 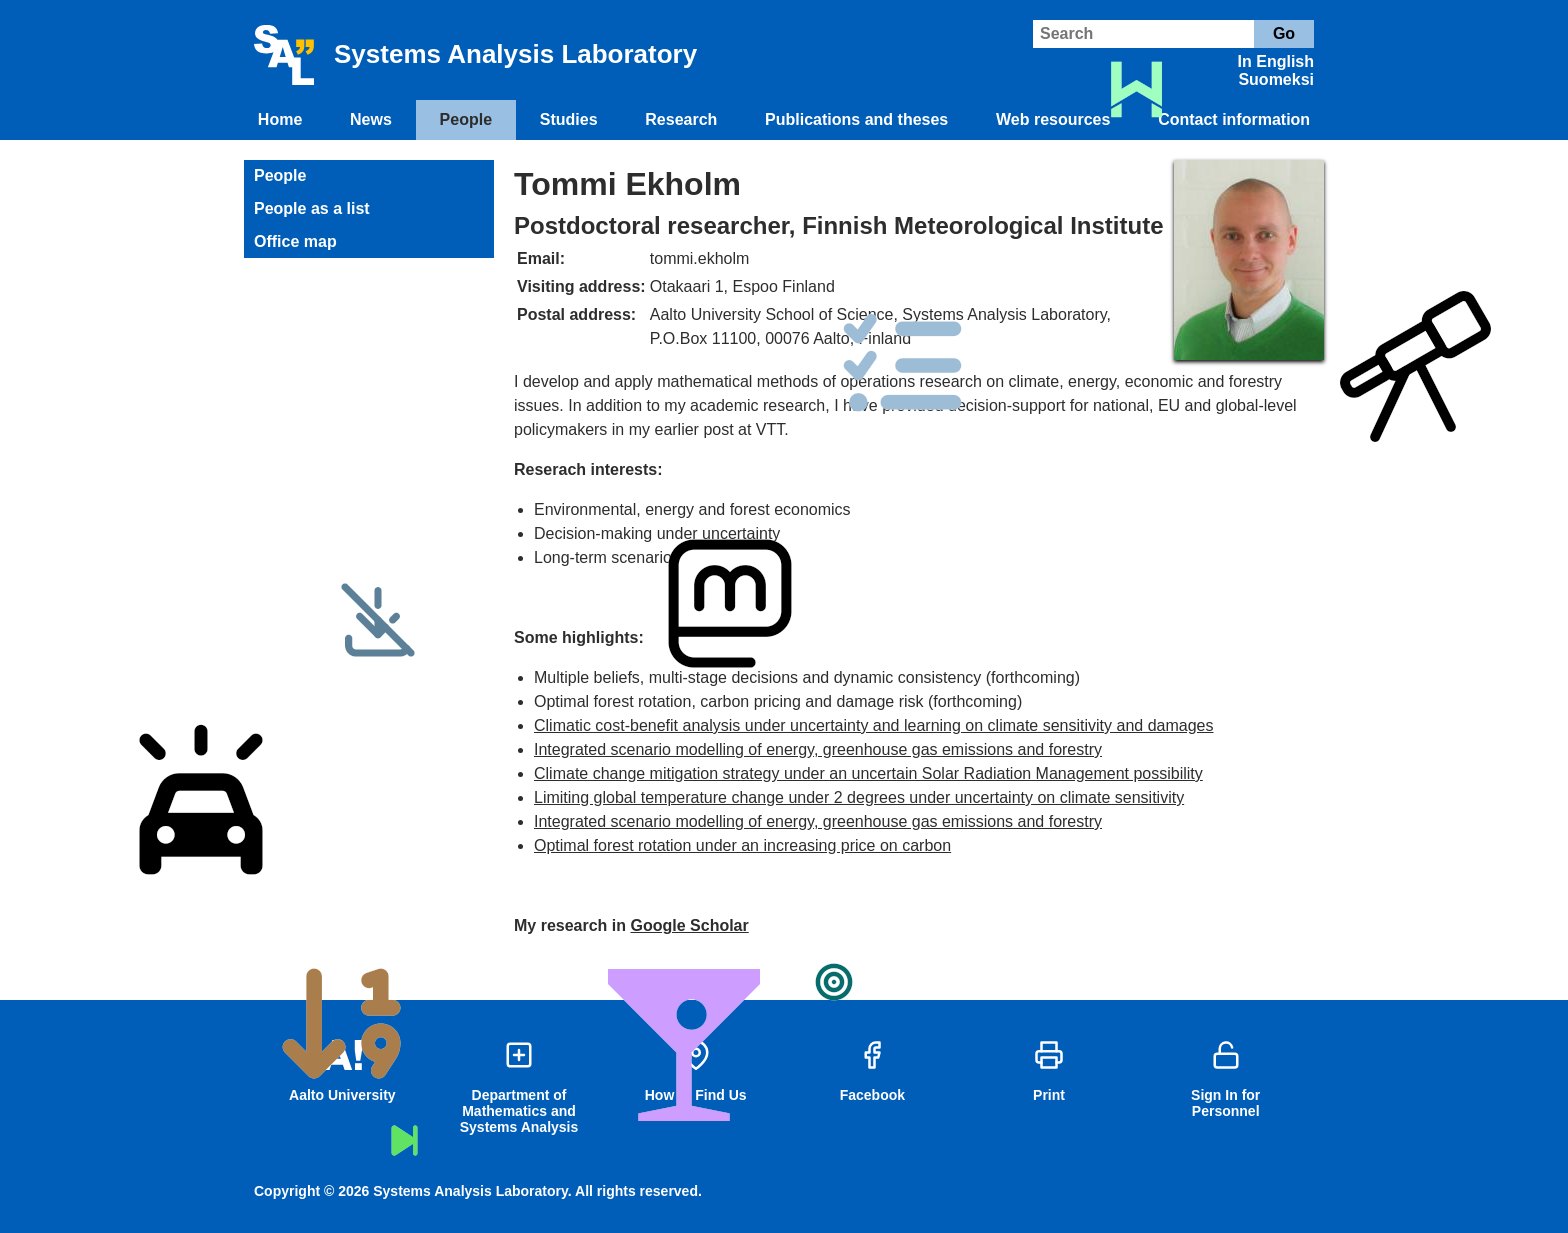 I want to click on sort numbers in descending order, so click(x=345, y=1023).